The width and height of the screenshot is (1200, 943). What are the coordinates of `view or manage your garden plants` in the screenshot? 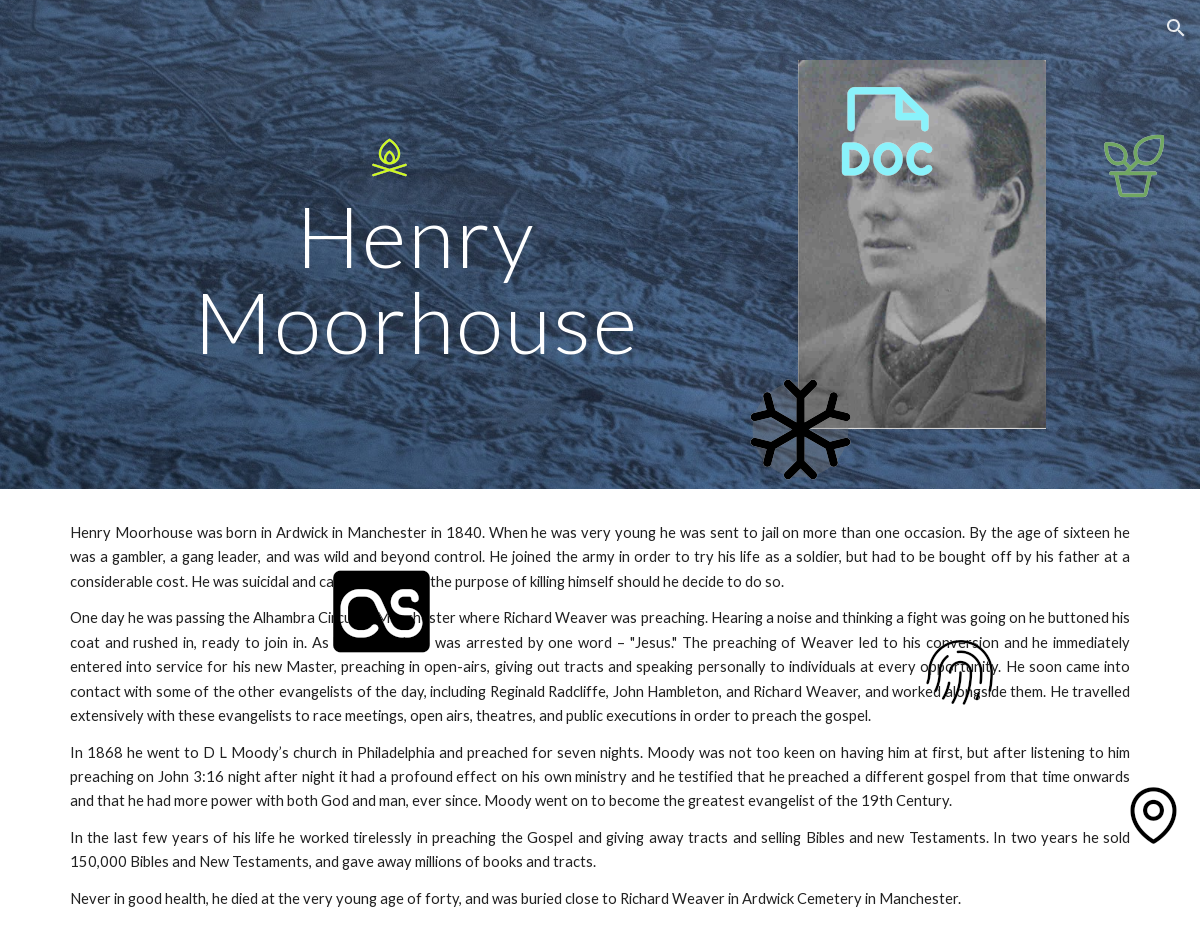 It's located at (1133, 166).